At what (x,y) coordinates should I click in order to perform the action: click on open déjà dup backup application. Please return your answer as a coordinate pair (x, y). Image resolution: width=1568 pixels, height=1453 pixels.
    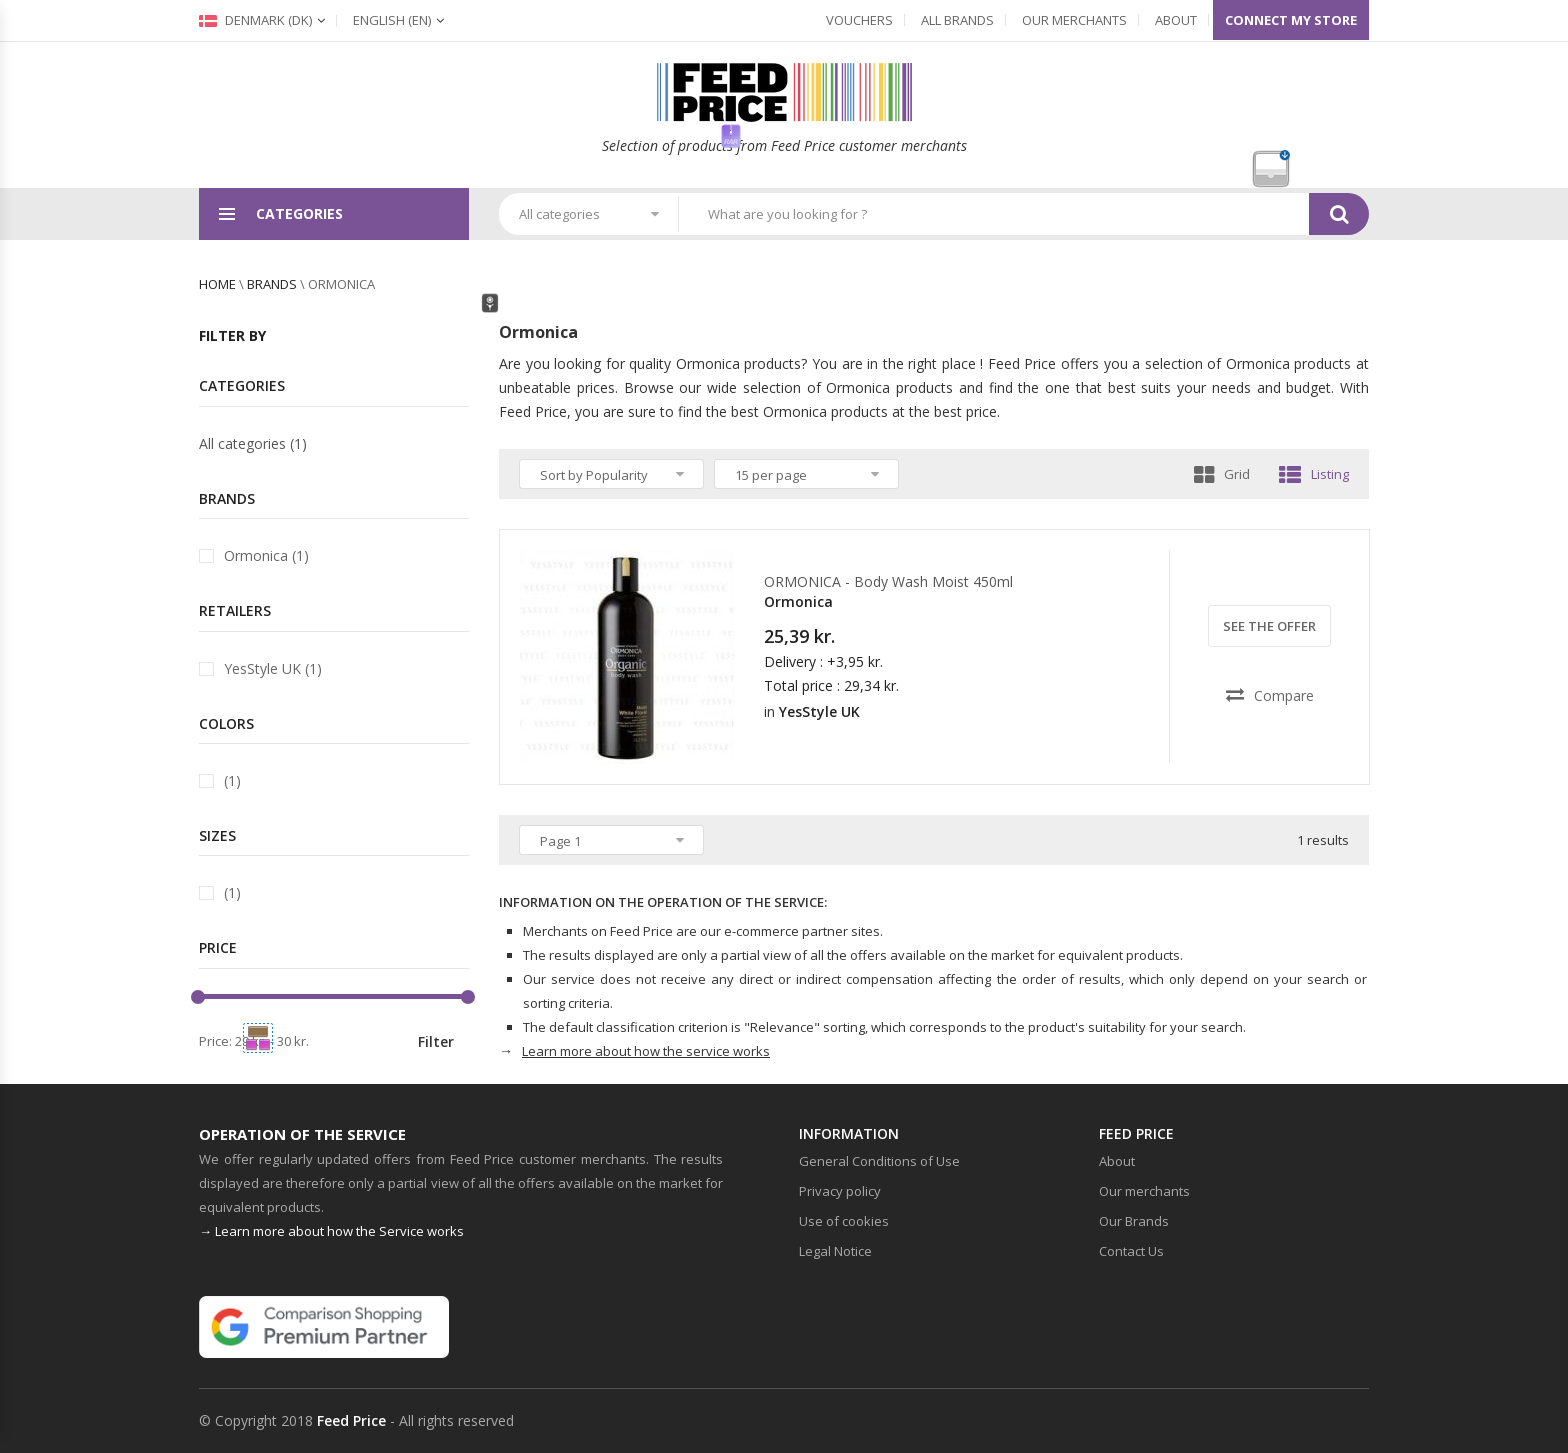
    Looking at the image, I should click on (490, 303).